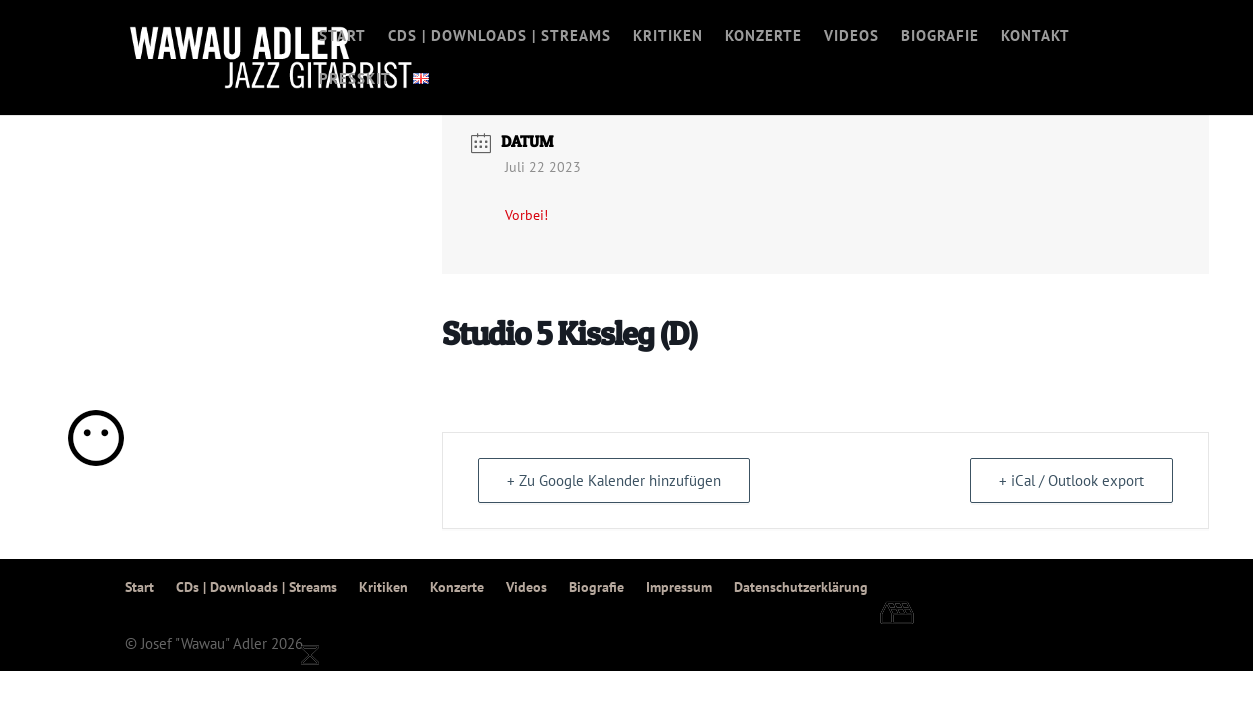 The width and height of the screenshot is (1253, 720). Describe the element at coordinates (96, 438) in the screenshot. I see `indicates a neutral or no-response status` at that location.